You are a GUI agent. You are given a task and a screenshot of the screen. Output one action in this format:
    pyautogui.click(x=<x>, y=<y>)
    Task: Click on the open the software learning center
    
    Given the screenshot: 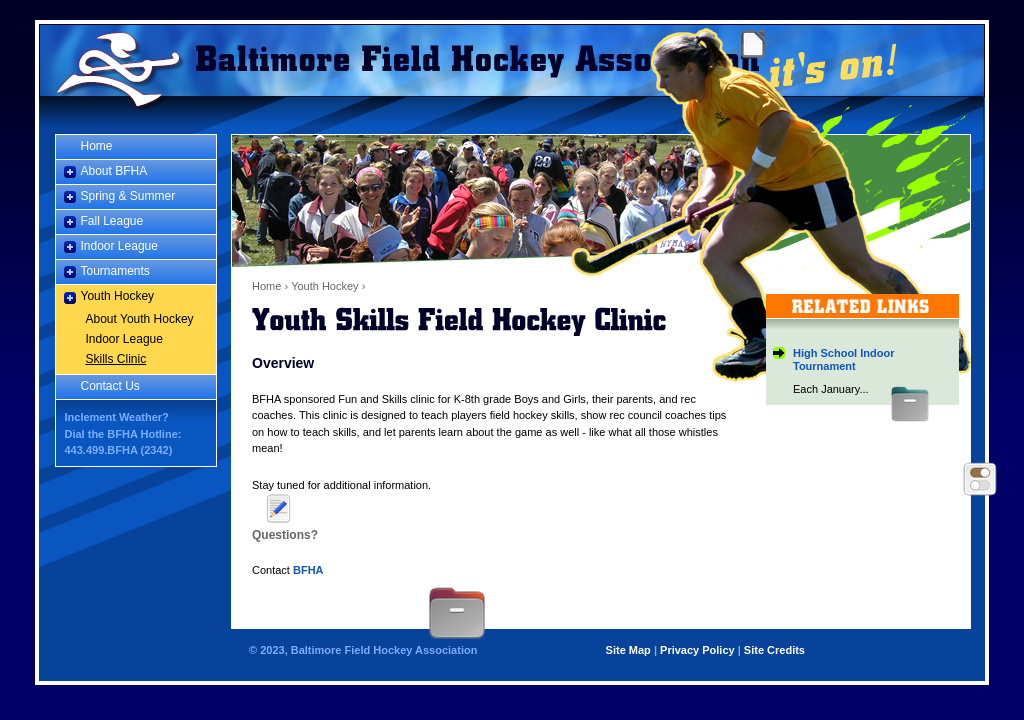 What is the action you would take?
    pyautogui.click(x=278, y=508)
    